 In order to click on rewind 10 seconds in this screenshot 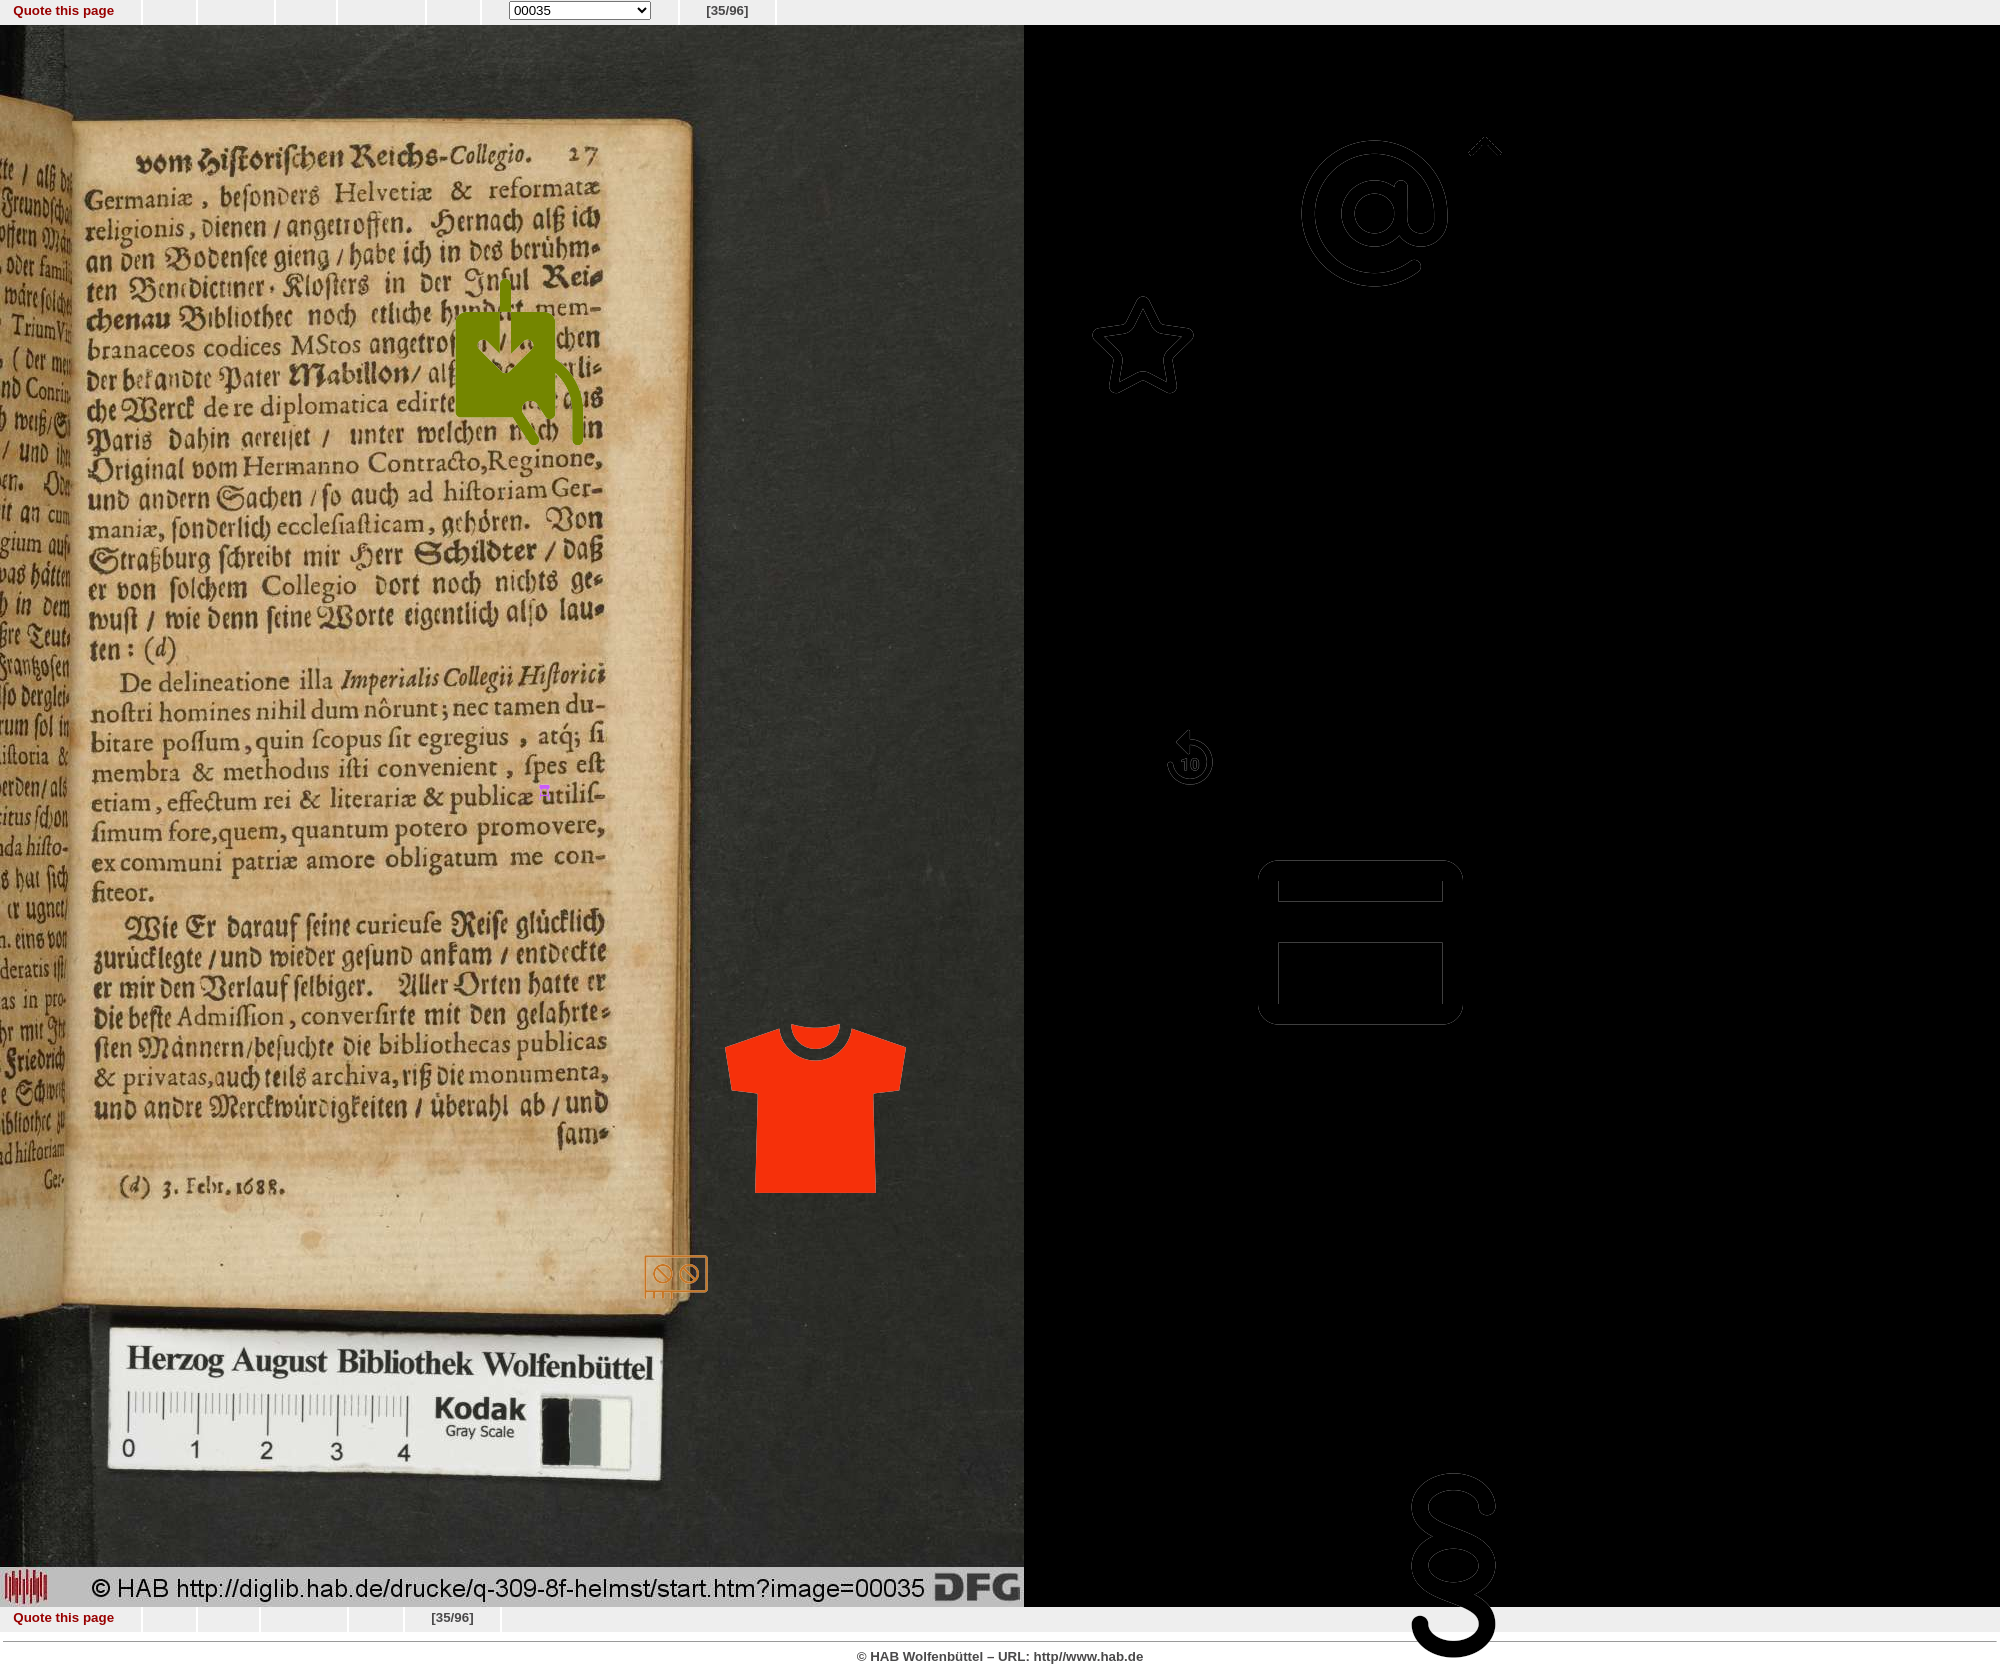, I will do `click(1190, 759)`.